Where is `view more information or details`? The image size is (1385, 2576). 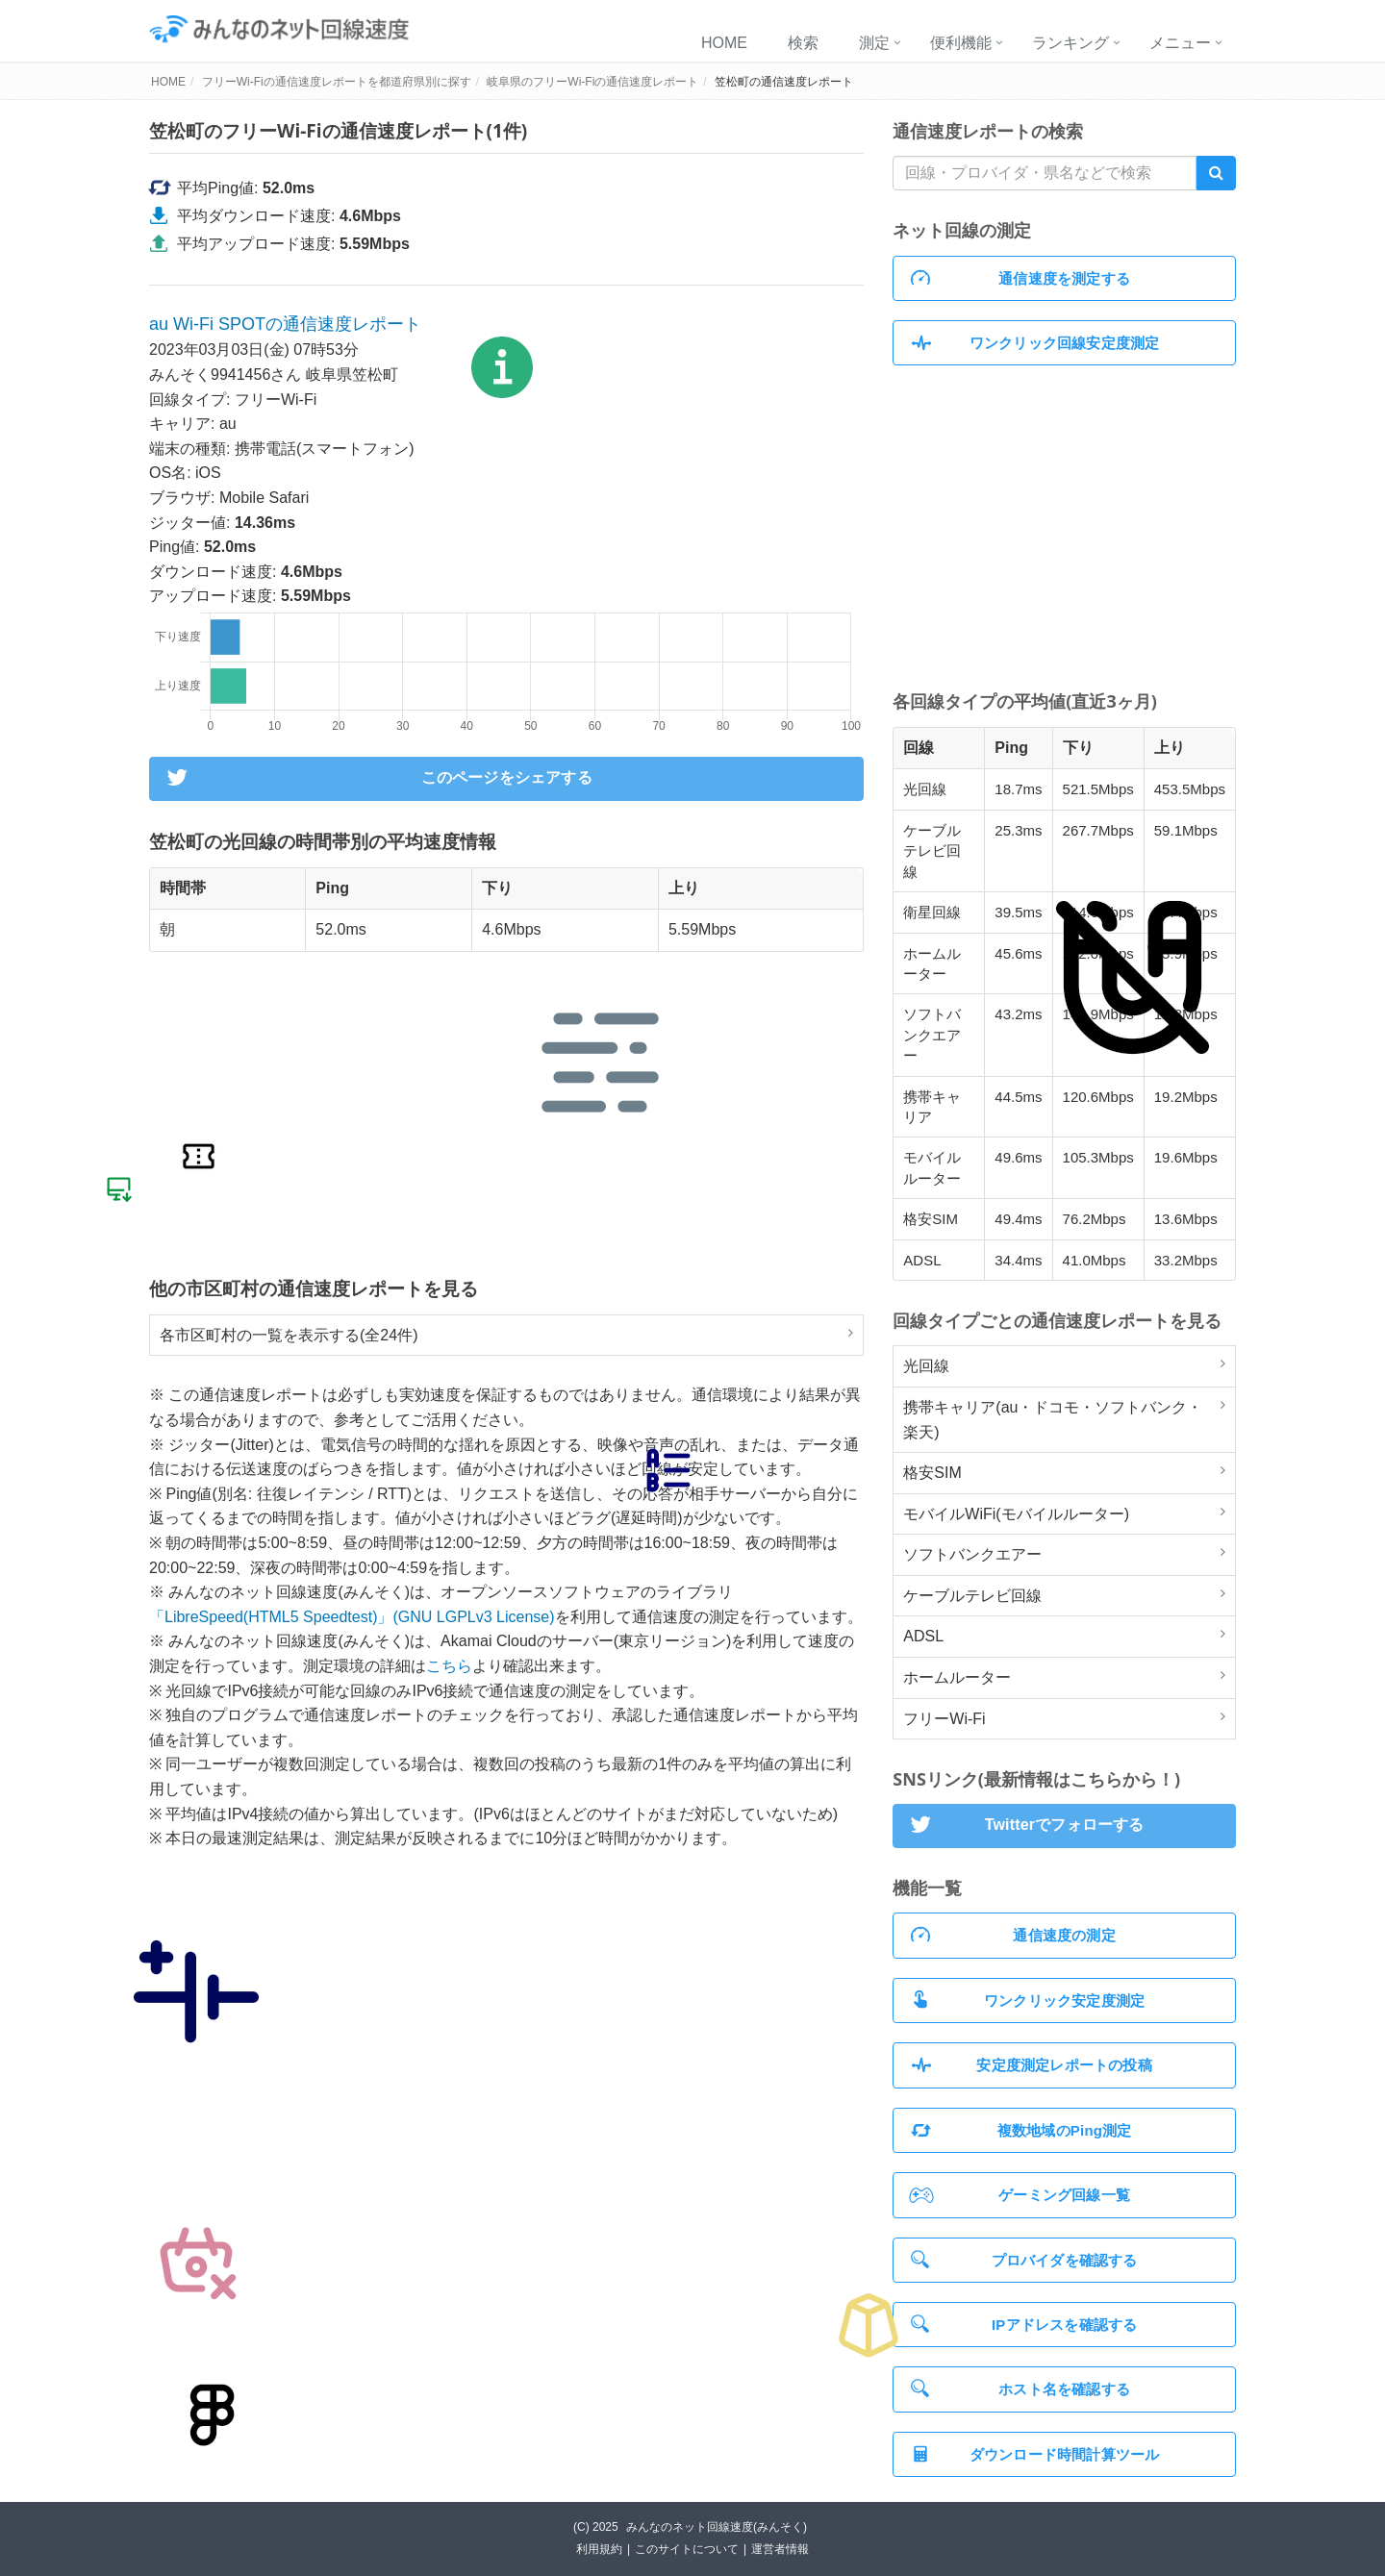
view more information or details is located at coordinates (502, 367).